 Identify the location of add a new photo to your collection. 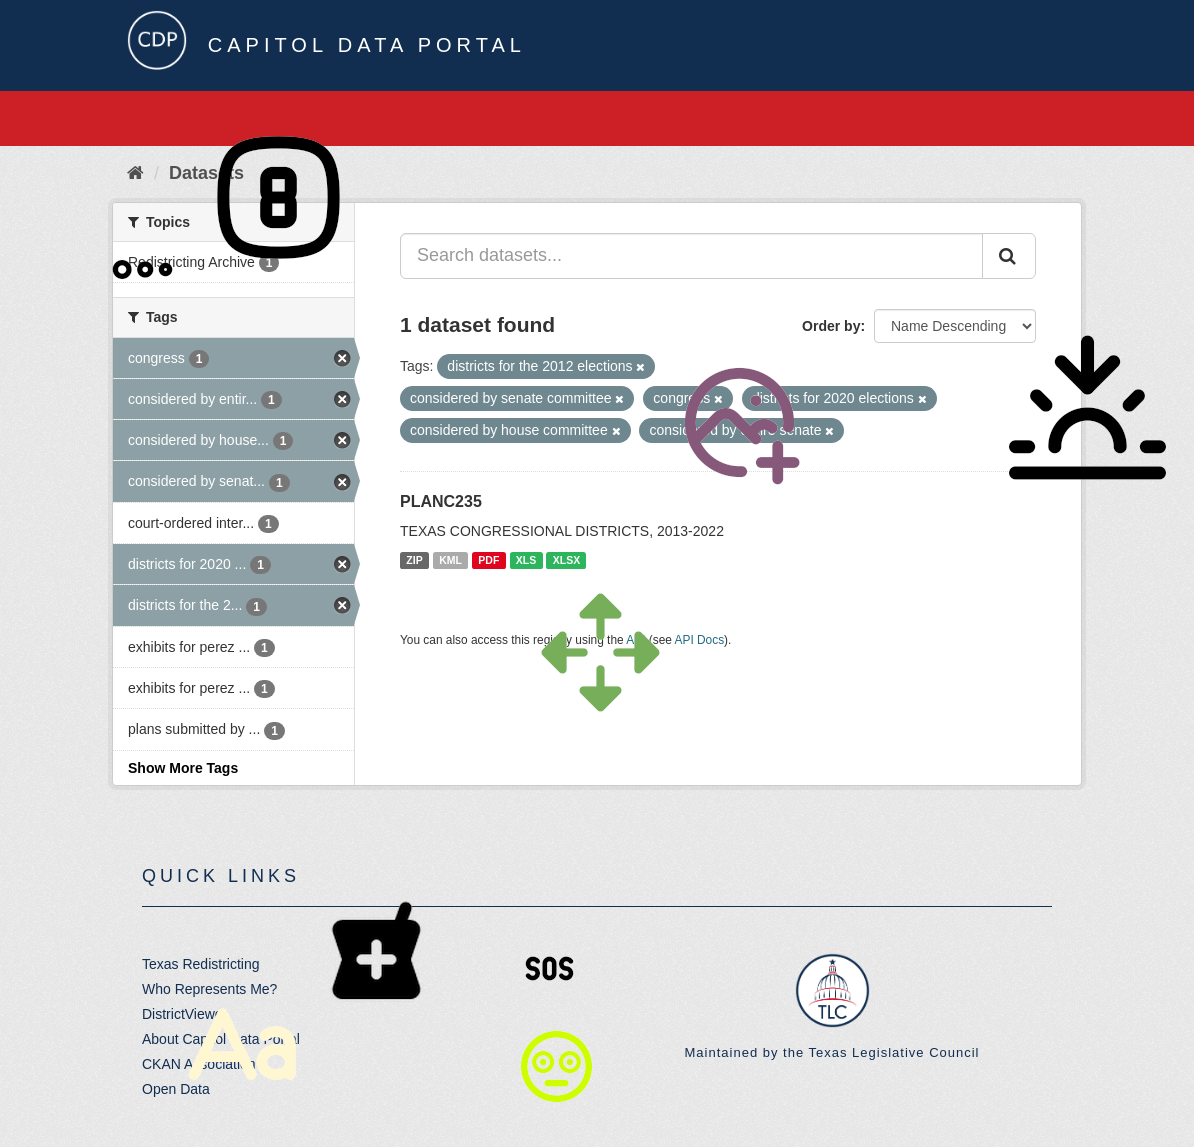
(739, 422).